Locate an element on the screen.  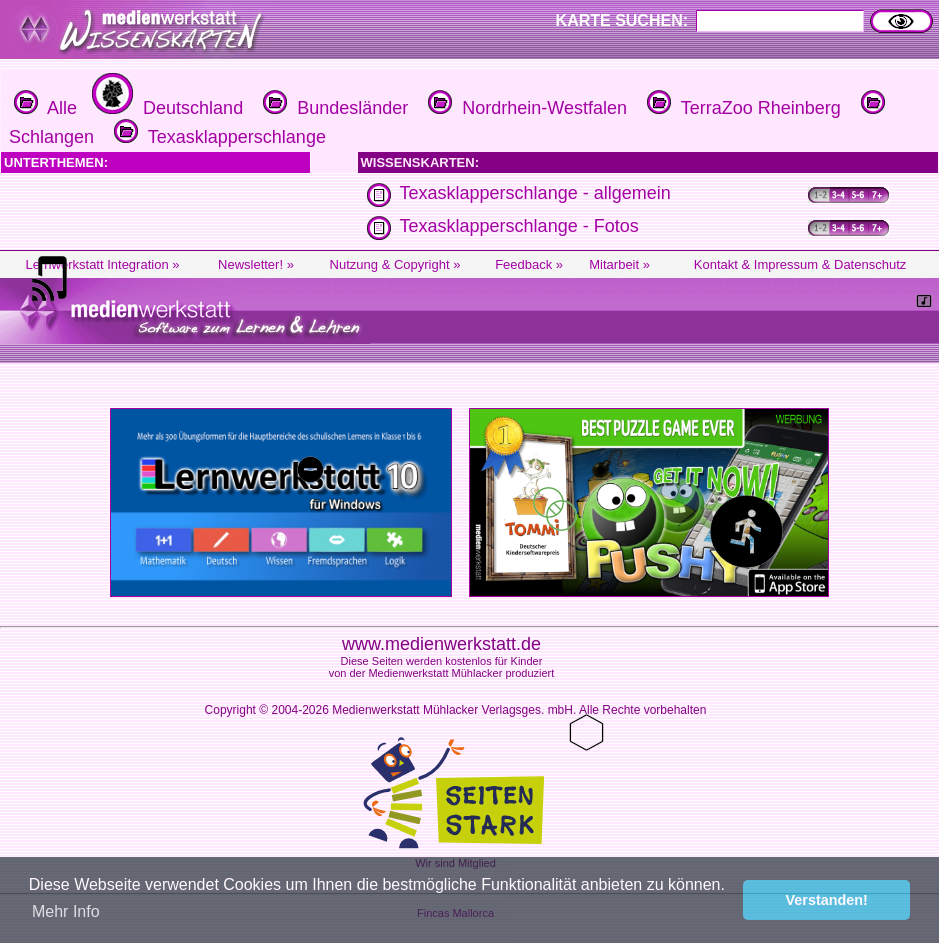
tap to connect to a nearby device is located at coordinates (52, 278).